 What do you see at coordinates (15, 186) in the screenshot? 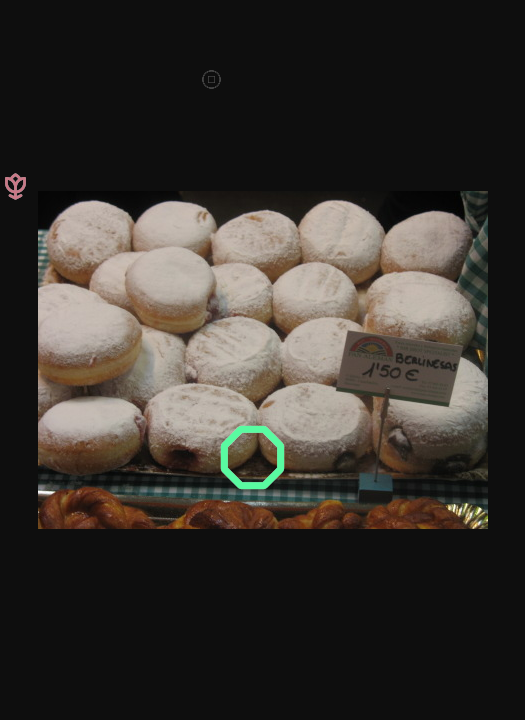
I see `access garden or plant care features` at bounding box center [15, 186].